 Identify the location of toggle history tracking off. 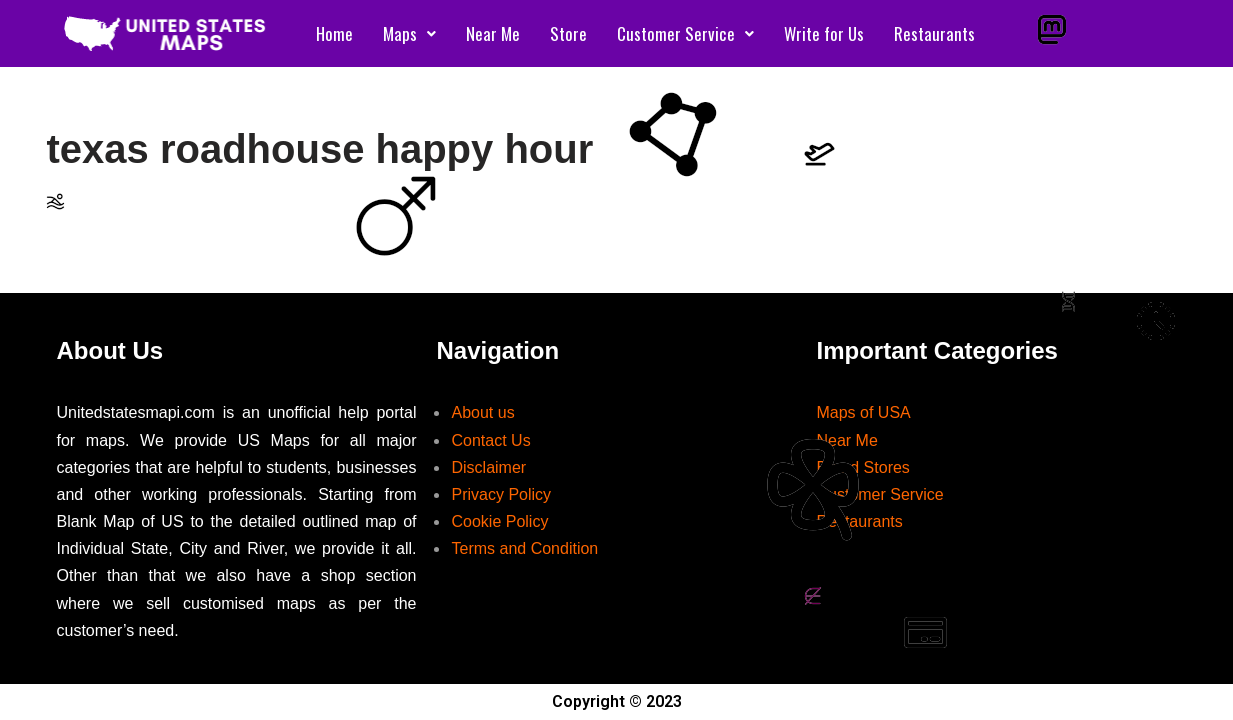
(1156, 321).